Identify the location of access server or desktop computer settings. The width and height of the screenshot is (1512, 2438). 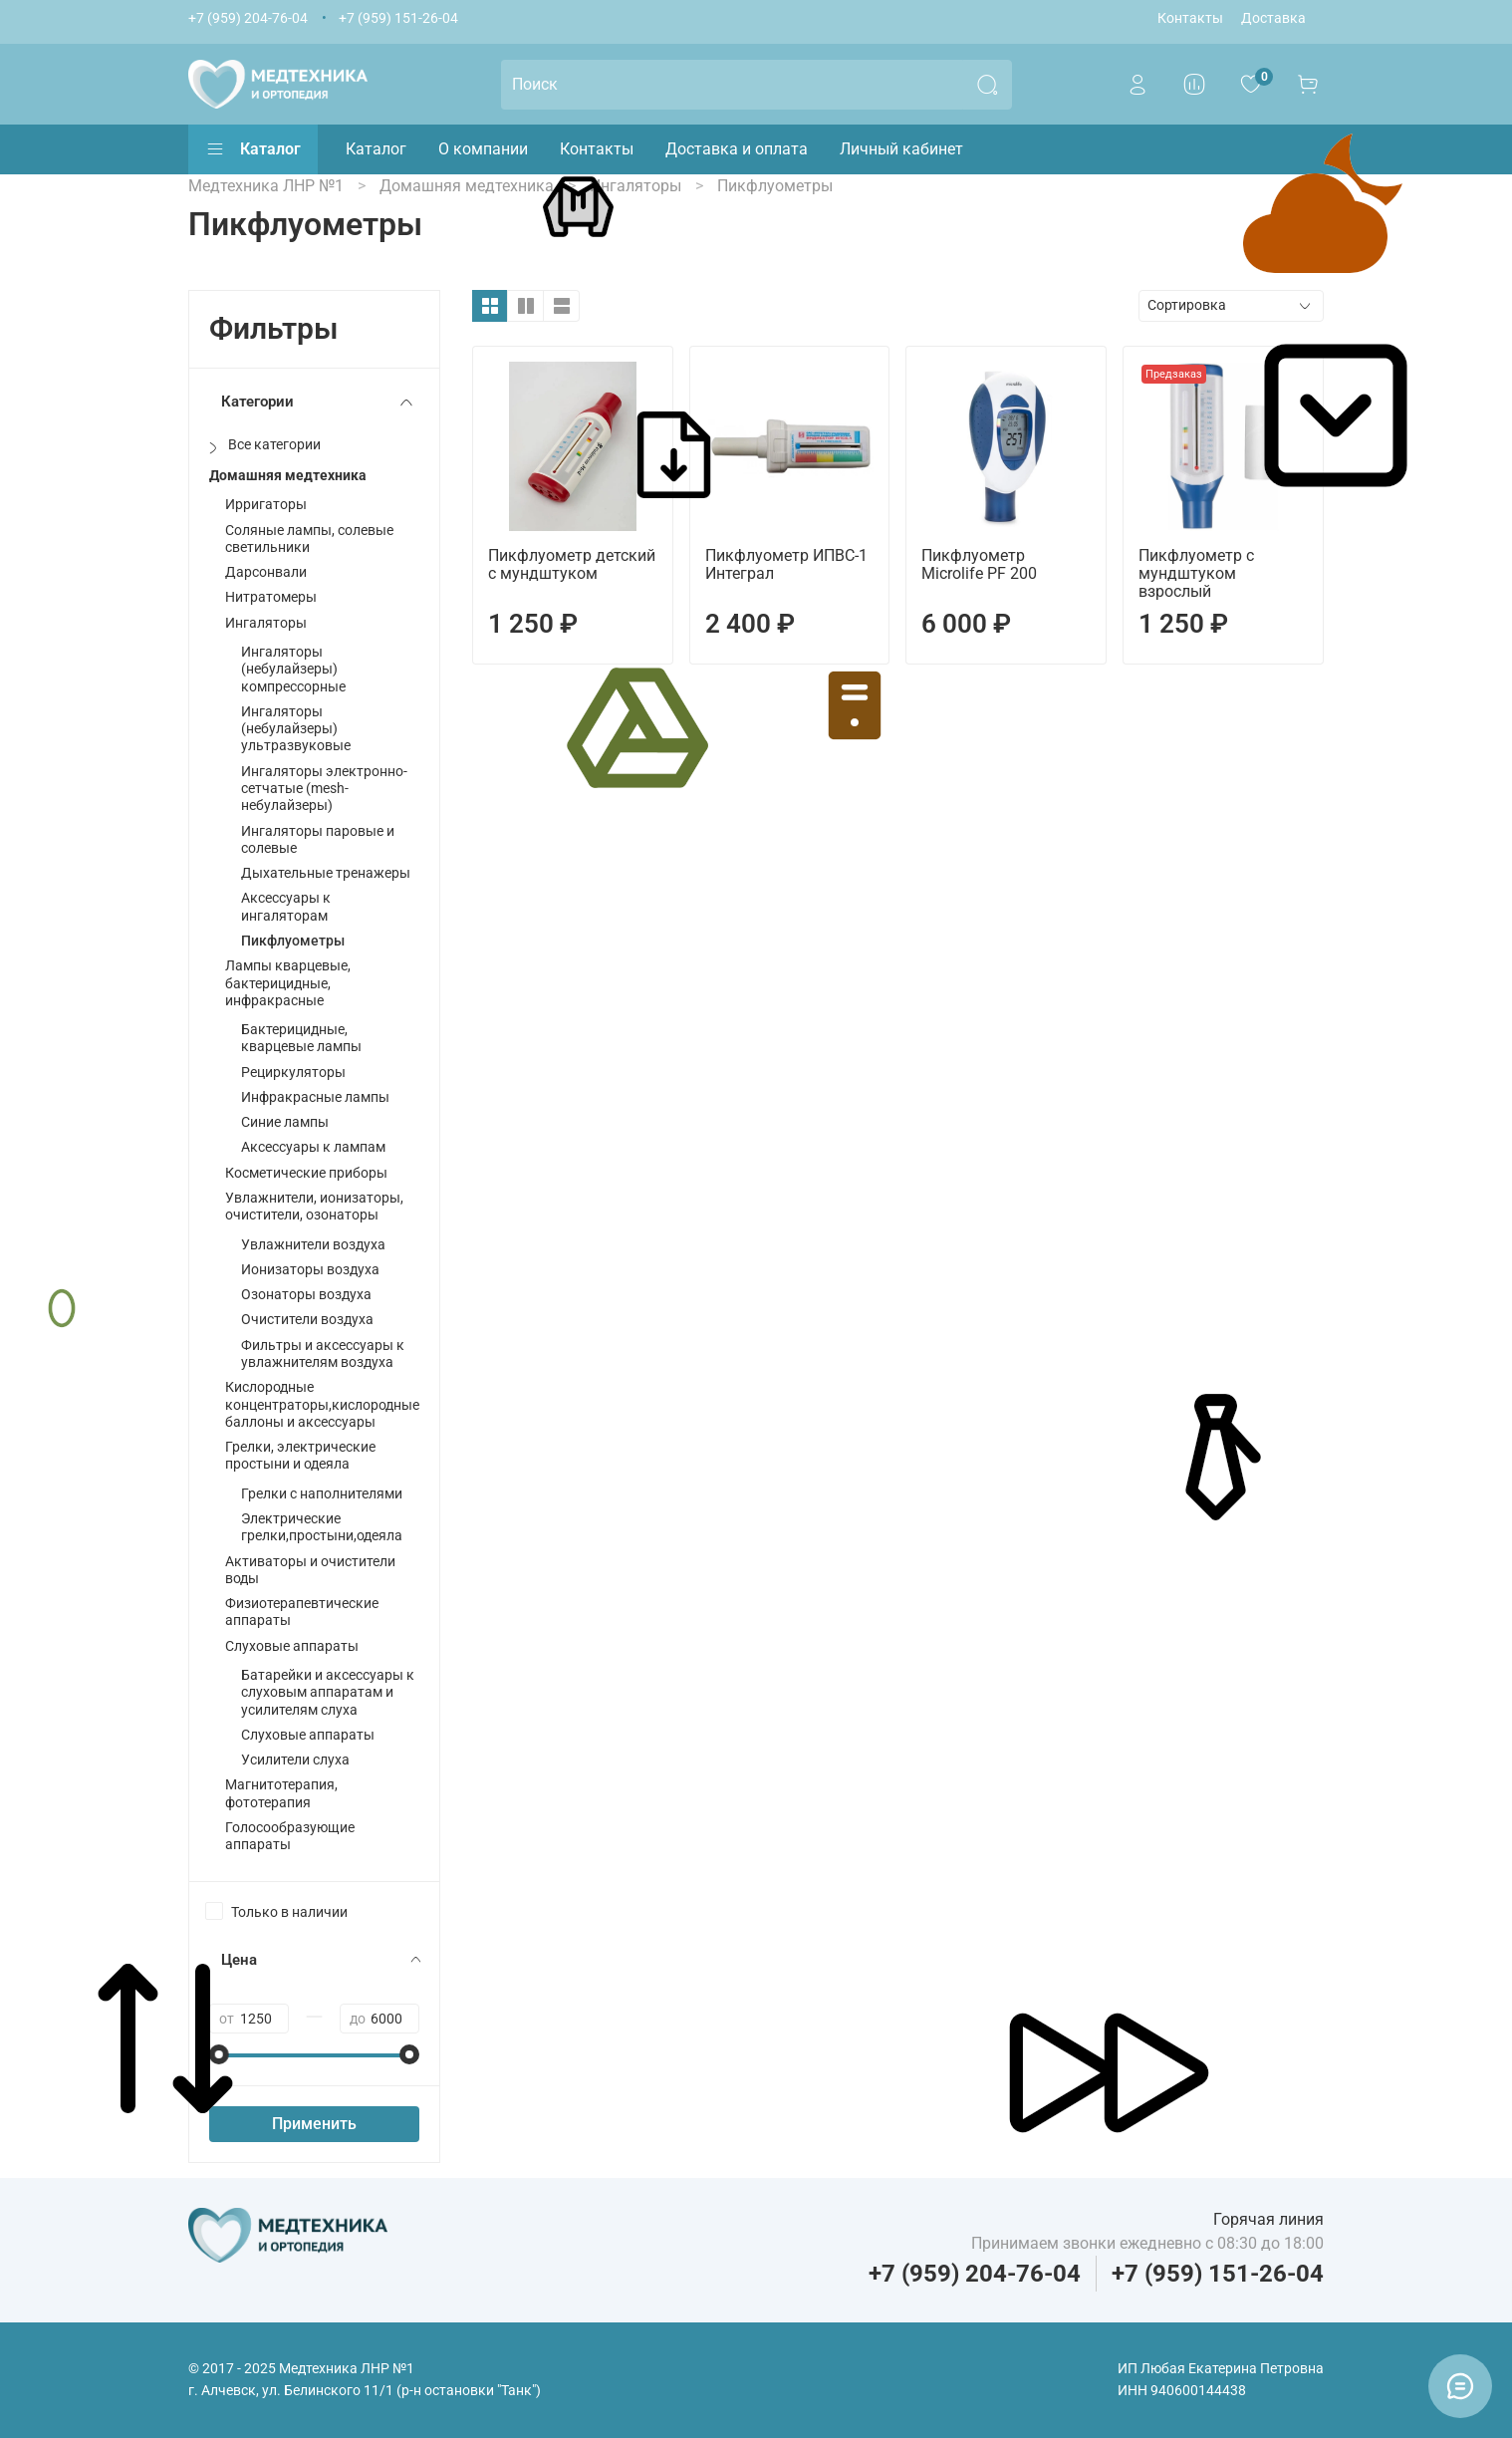
(855, 705).